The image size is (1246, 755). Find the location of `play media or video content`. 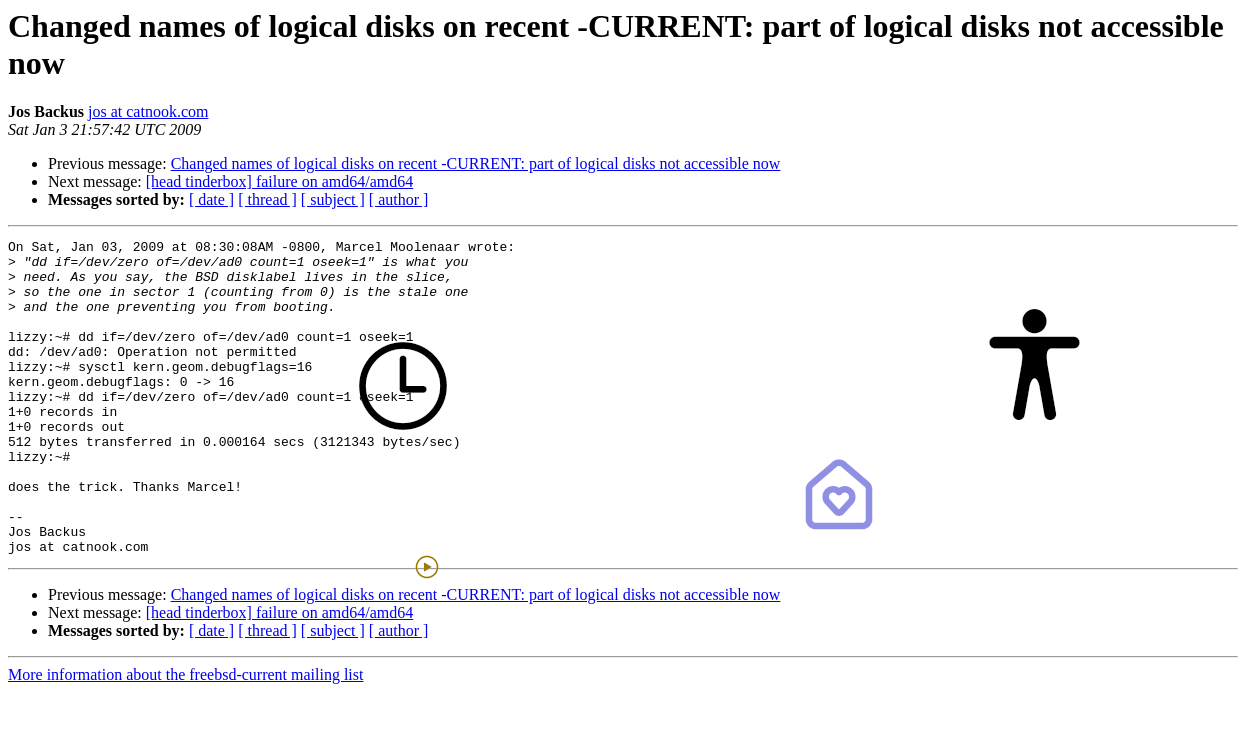

play media or video content is located at coordinates (427, 567).